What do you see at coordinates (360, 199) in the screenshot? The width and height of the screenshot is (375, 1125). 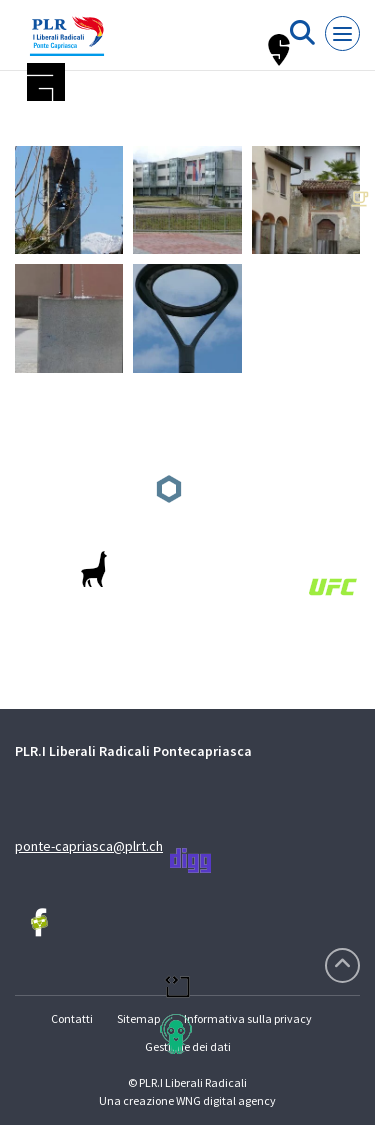 I see `browse coffee shop or café locations` at bounding box center [360, 199].